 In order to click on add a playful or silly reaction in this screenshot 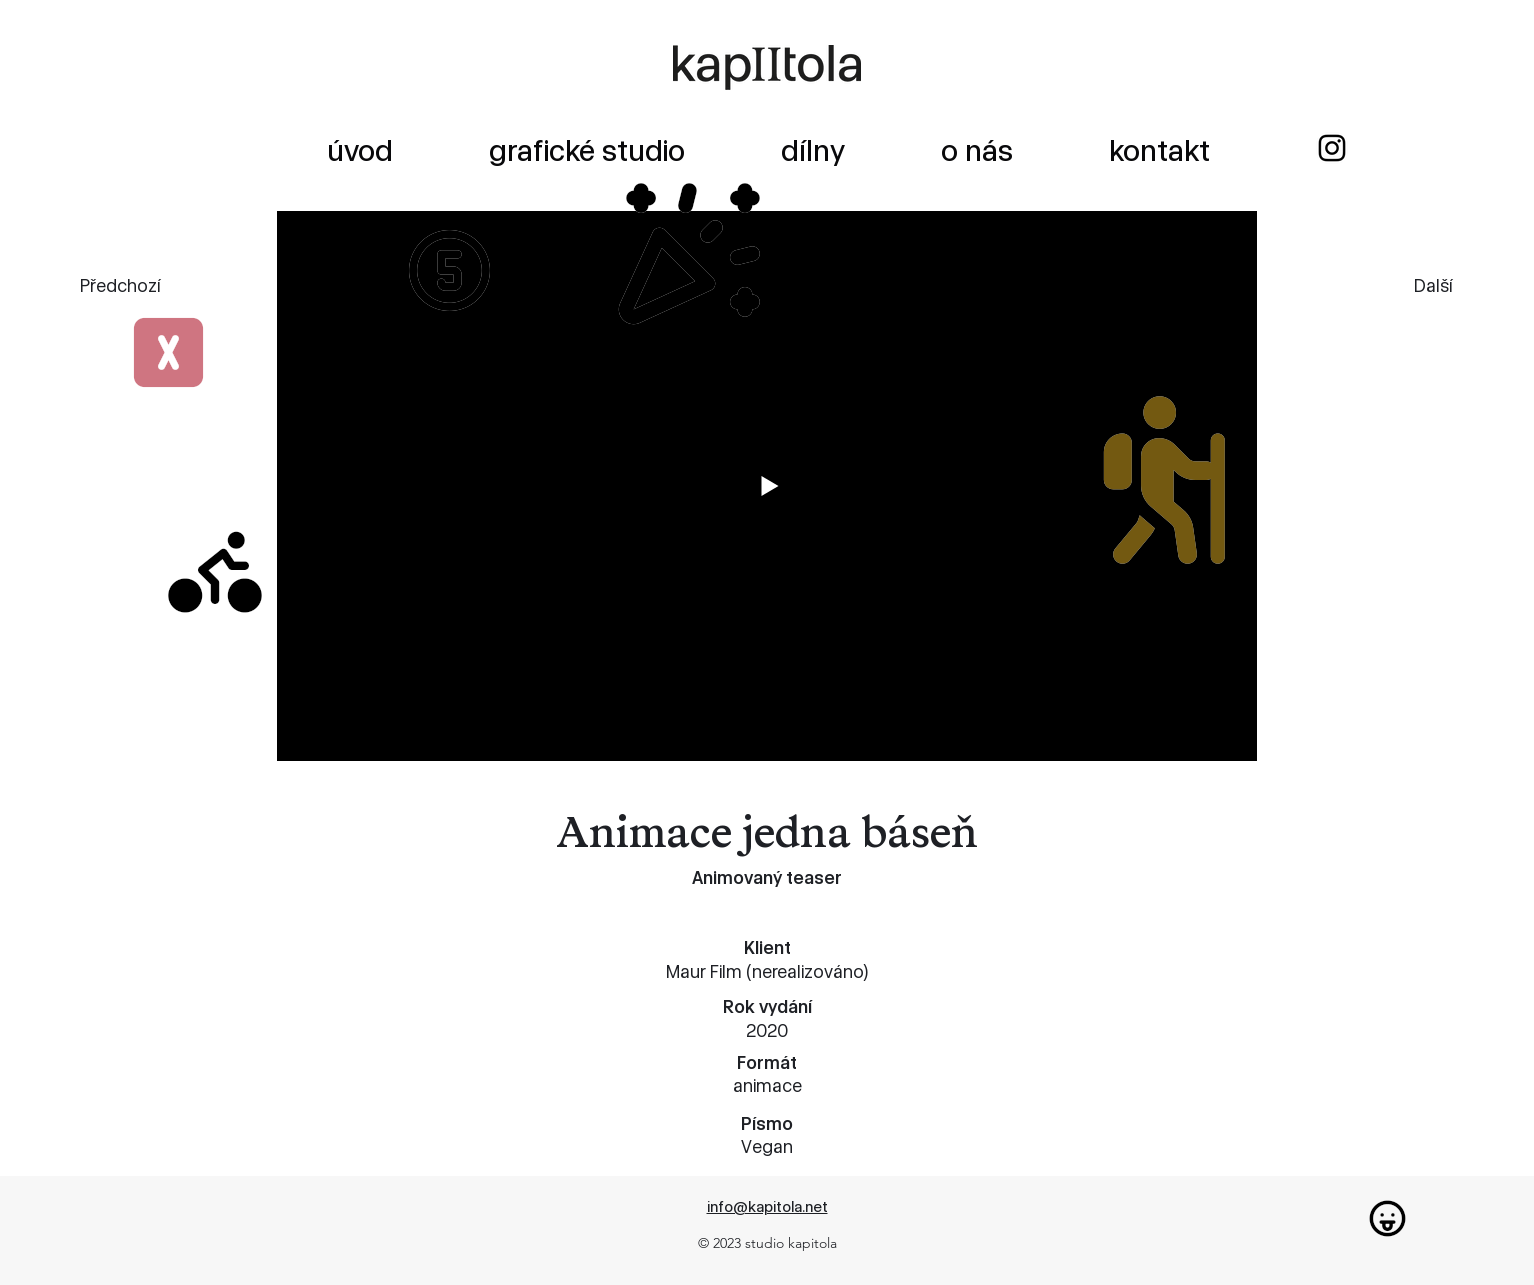, I will do `click(1387, 1218)`.